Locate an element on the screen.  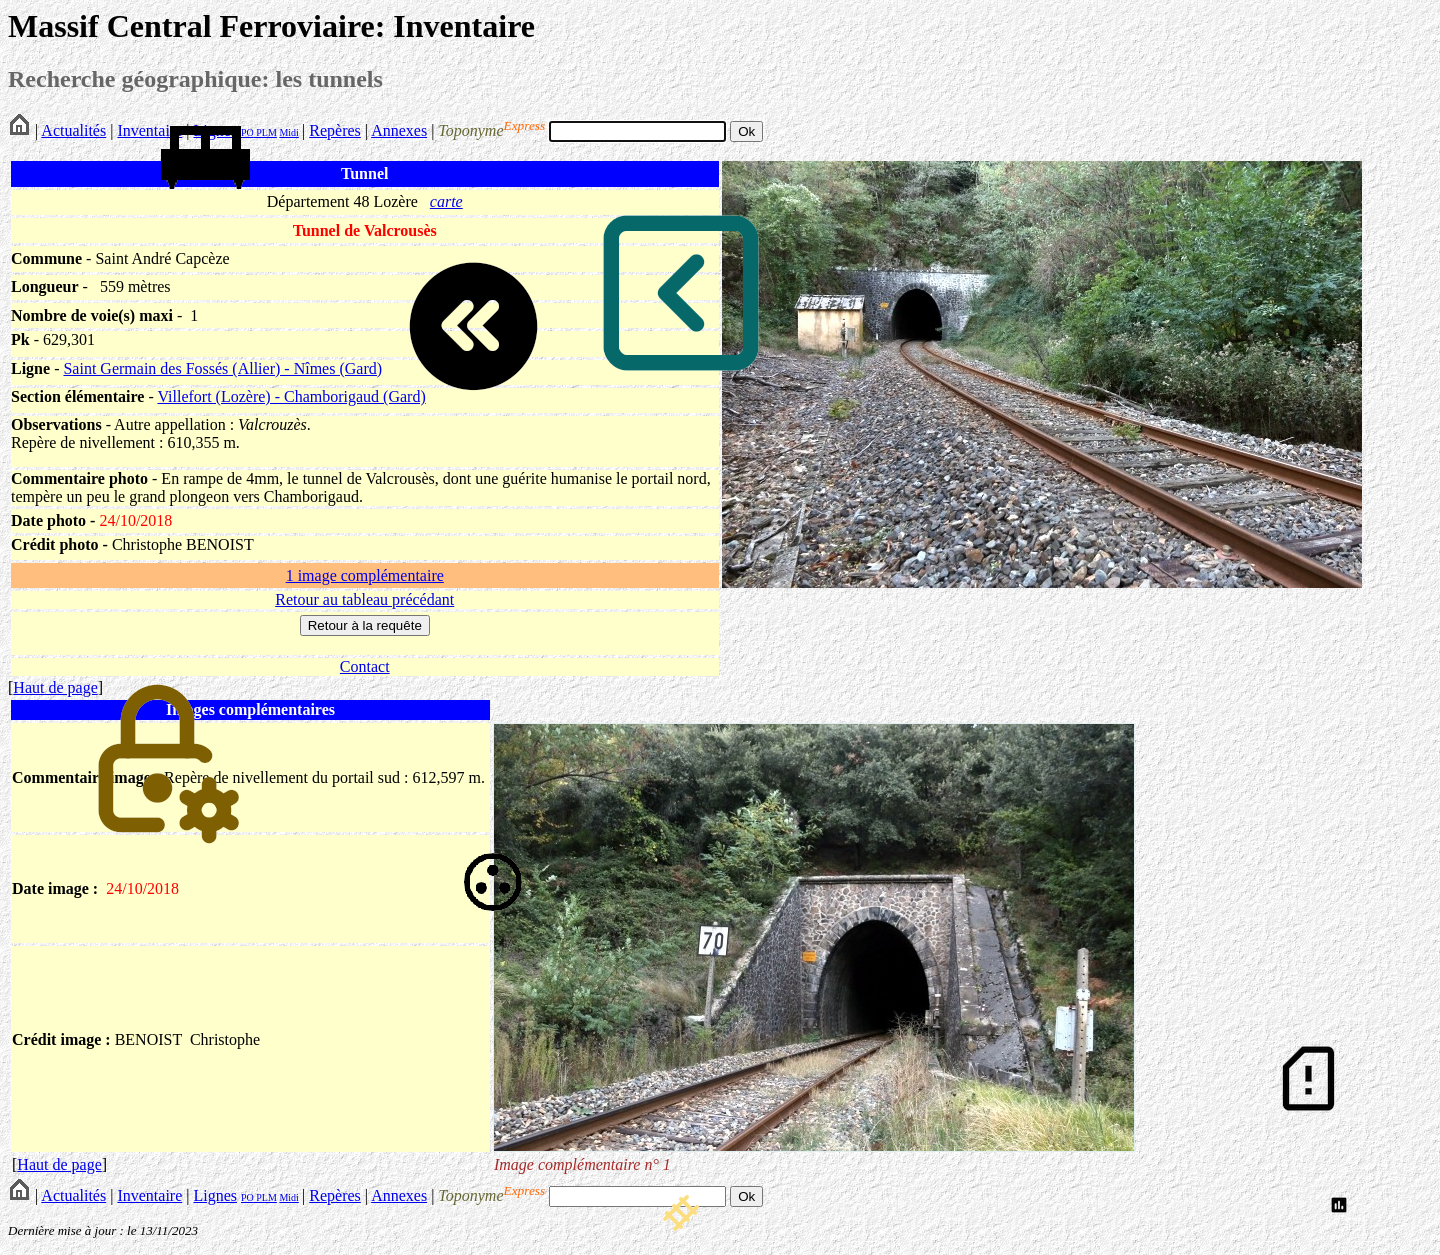
go back to previous section is located at coordinates (473, 325).